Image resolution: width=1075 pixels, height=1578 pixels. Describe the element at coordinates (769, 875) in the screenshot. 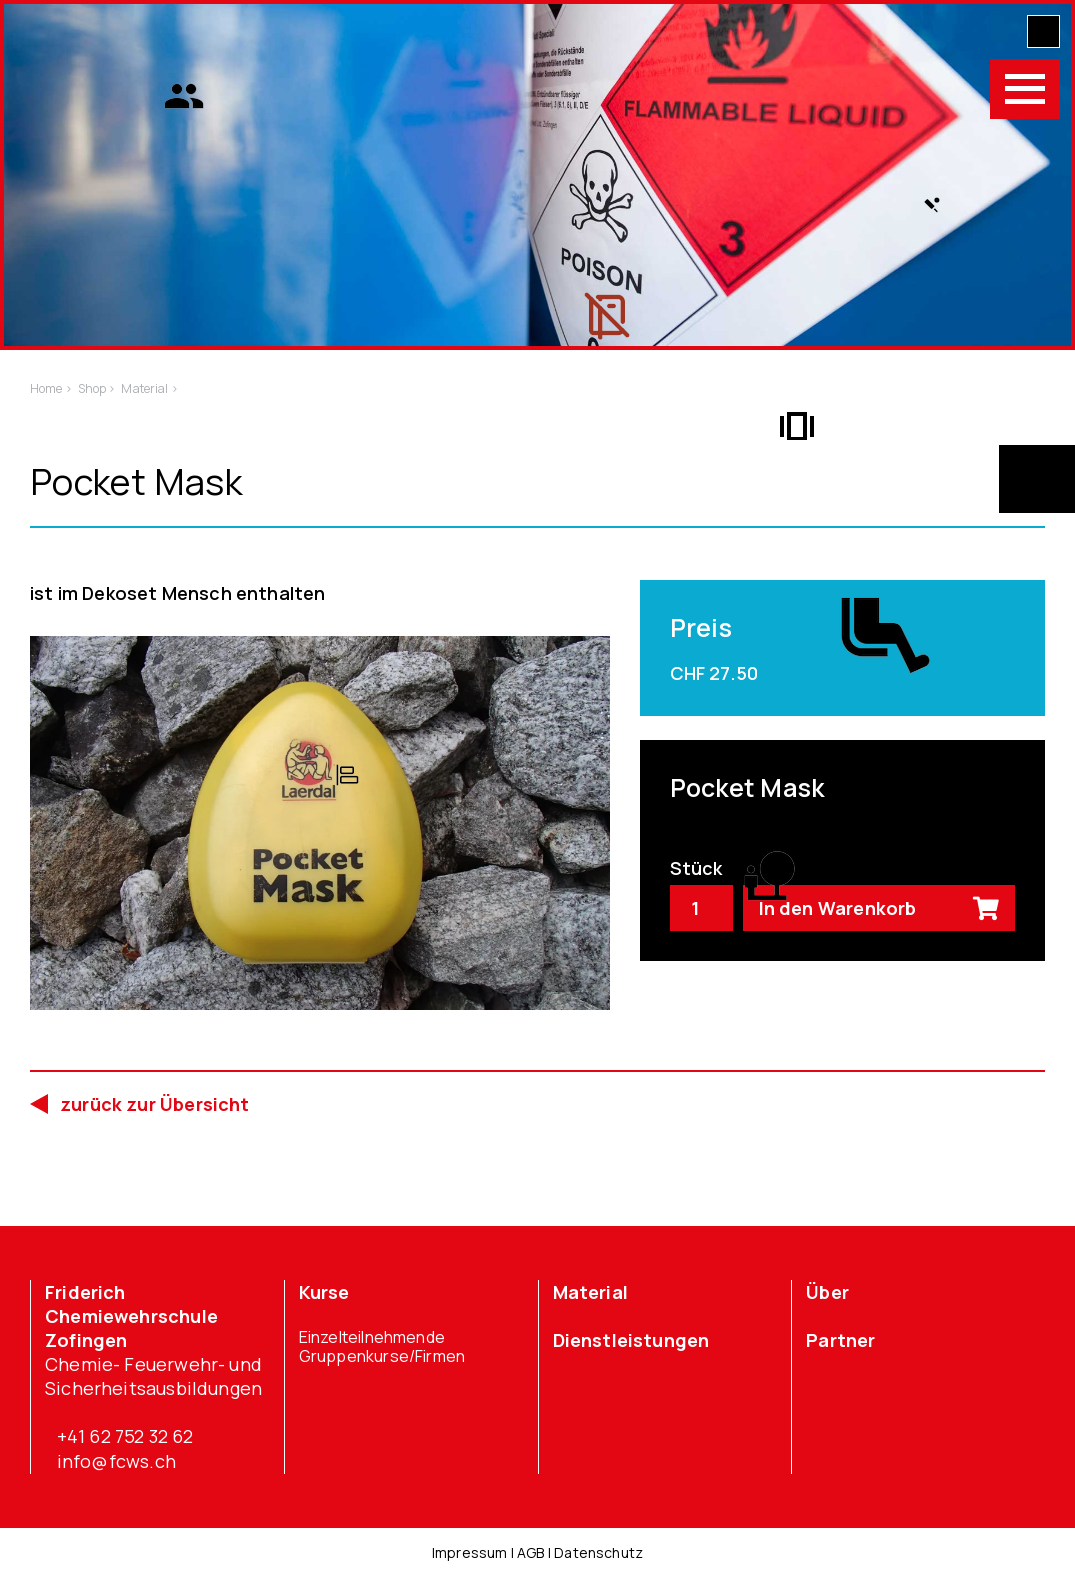

I see `view outdoor or nature-related content` at that location.